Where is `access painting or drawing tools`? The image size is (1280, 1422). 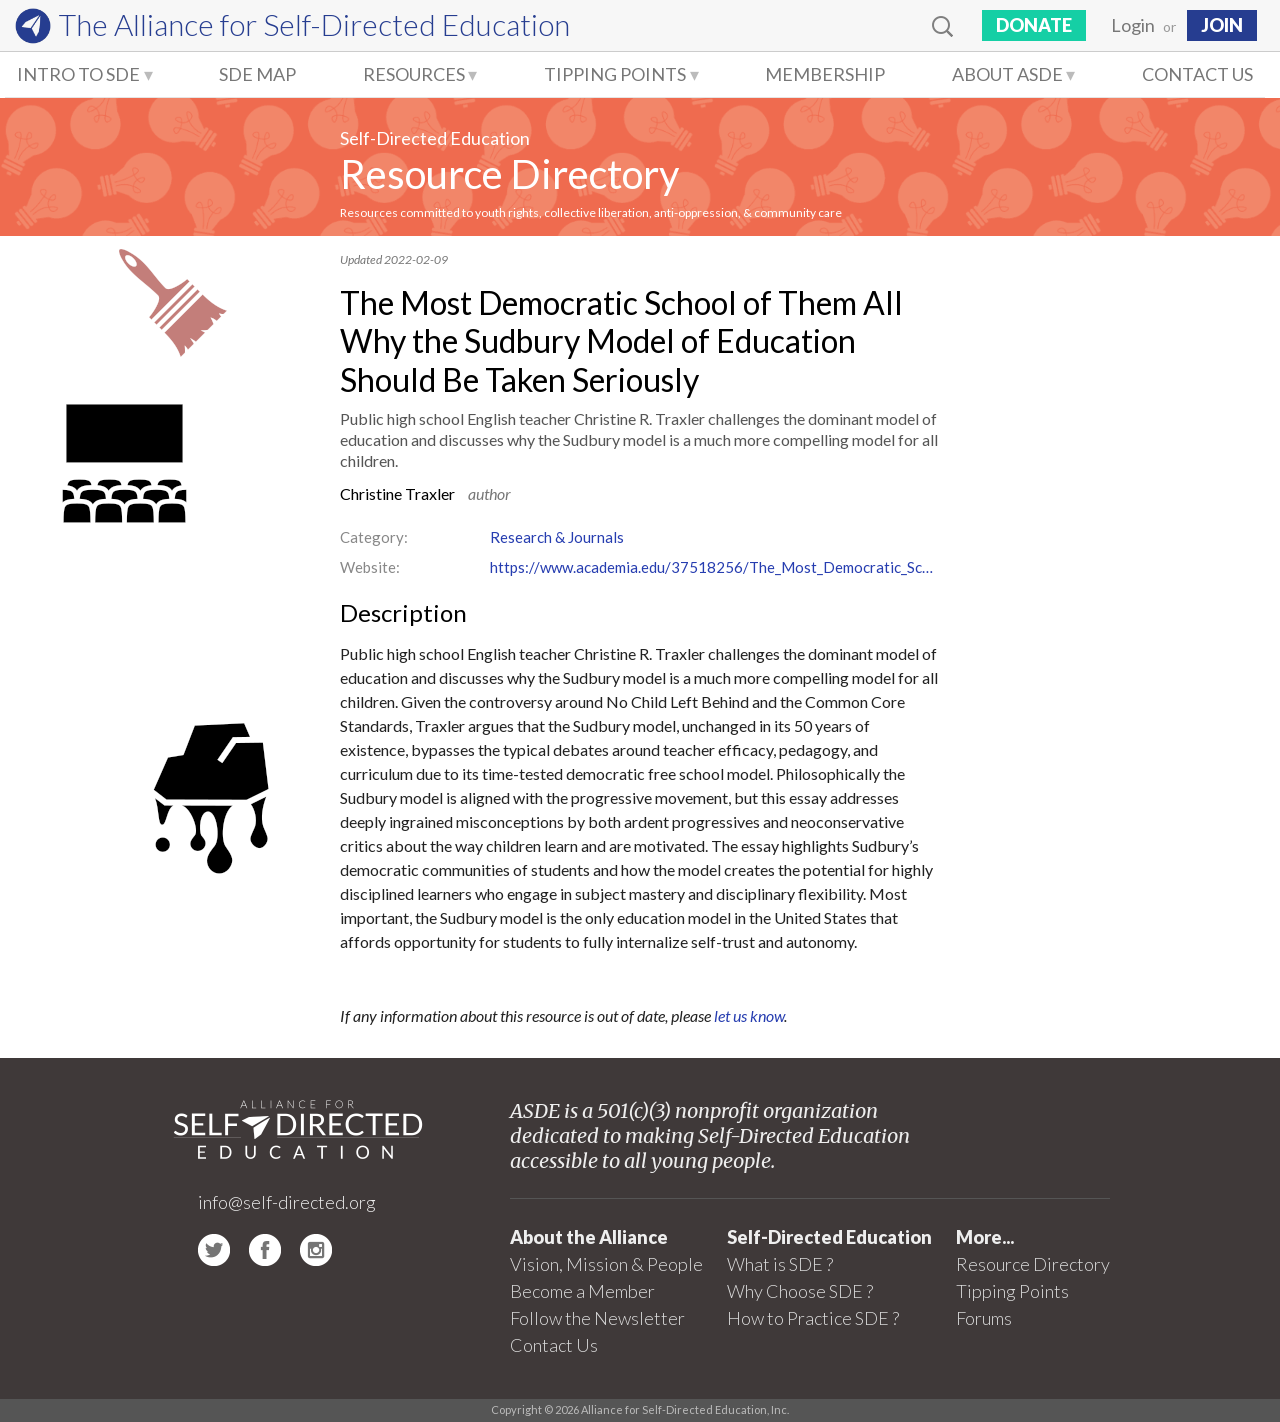
access painting or drawing tools is located at coordinates (173, 303).